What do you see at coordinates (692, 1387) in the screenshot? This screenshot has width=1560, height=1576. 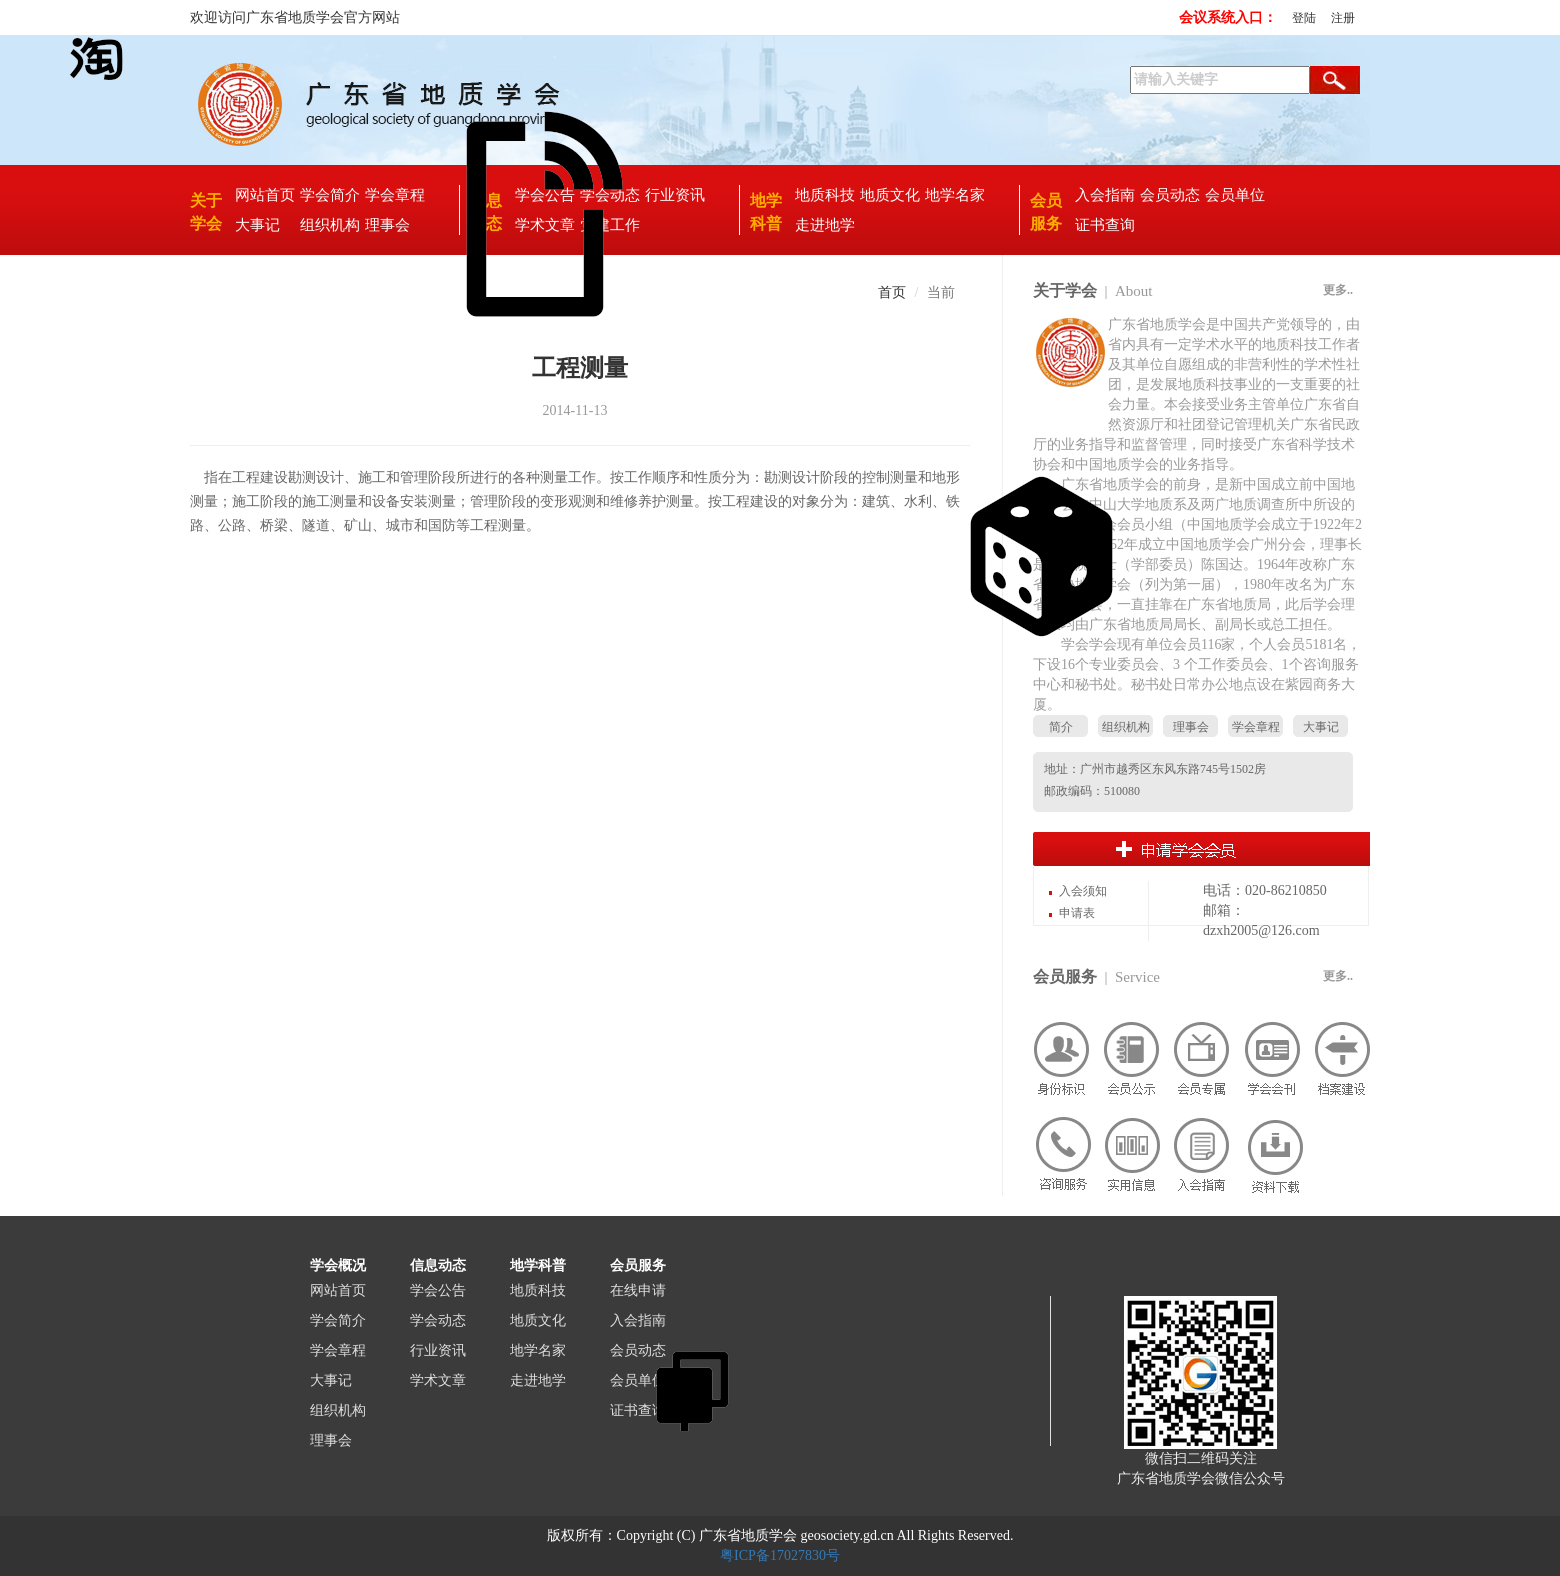 I see `AED electrode pads for defibrillator device` at bounding box center [692, 1387].